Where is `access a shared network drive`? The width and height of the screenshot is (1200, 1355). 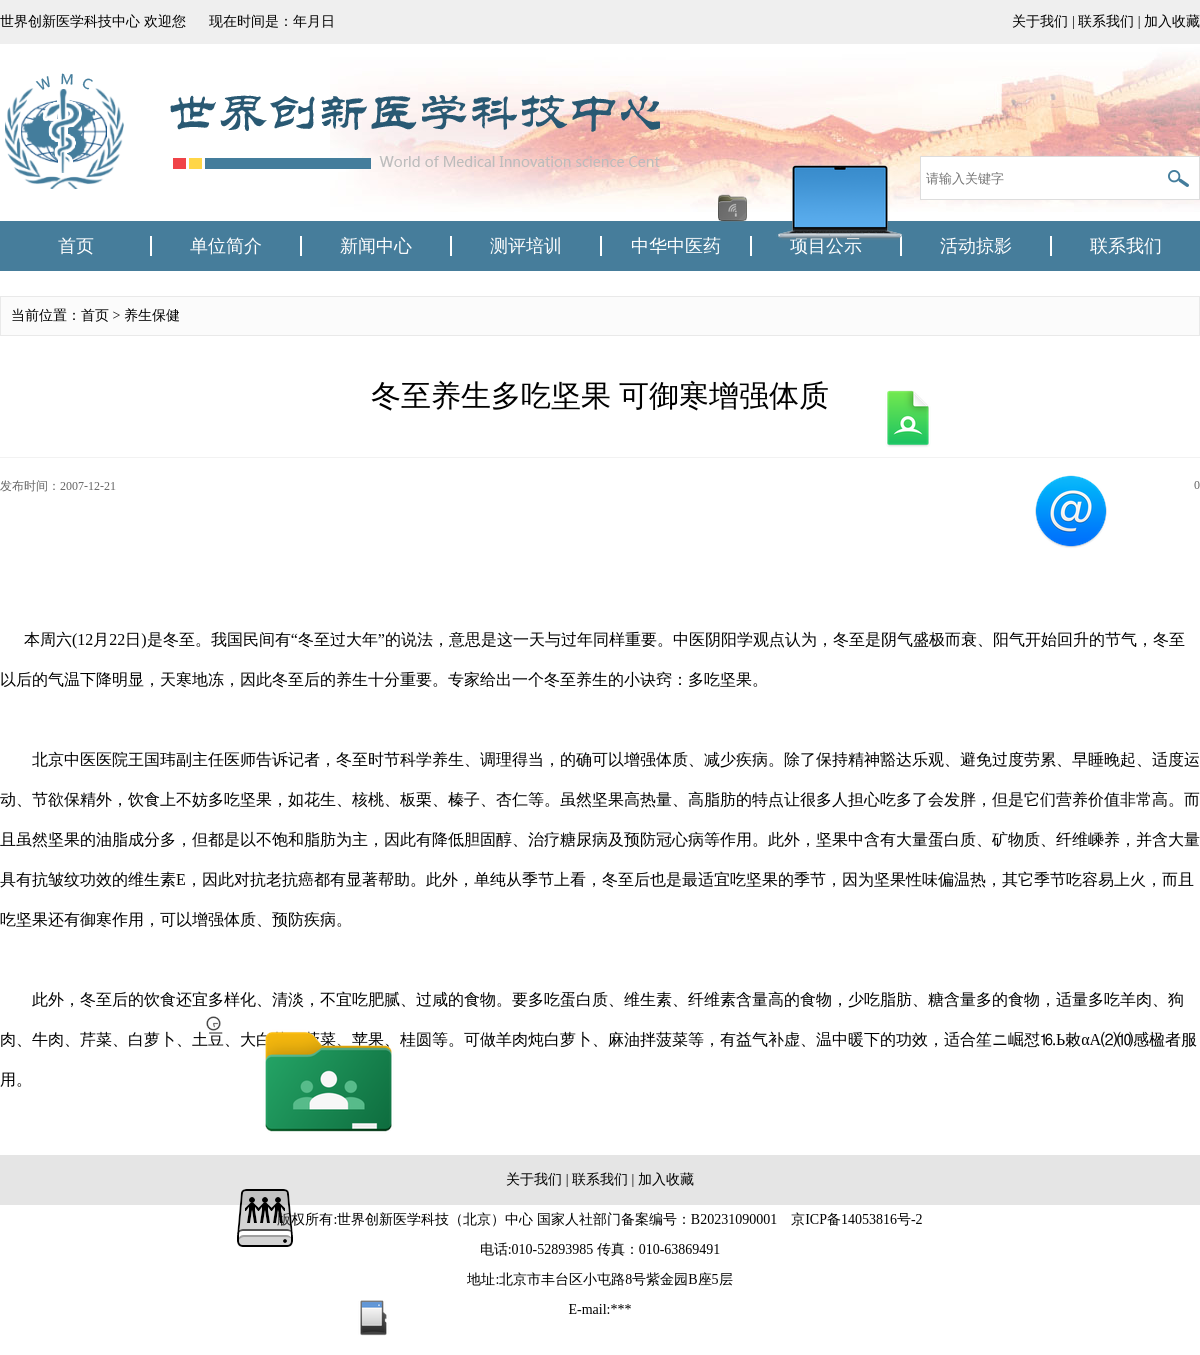 access a shared network drive is located at coordinates (265, 1218).